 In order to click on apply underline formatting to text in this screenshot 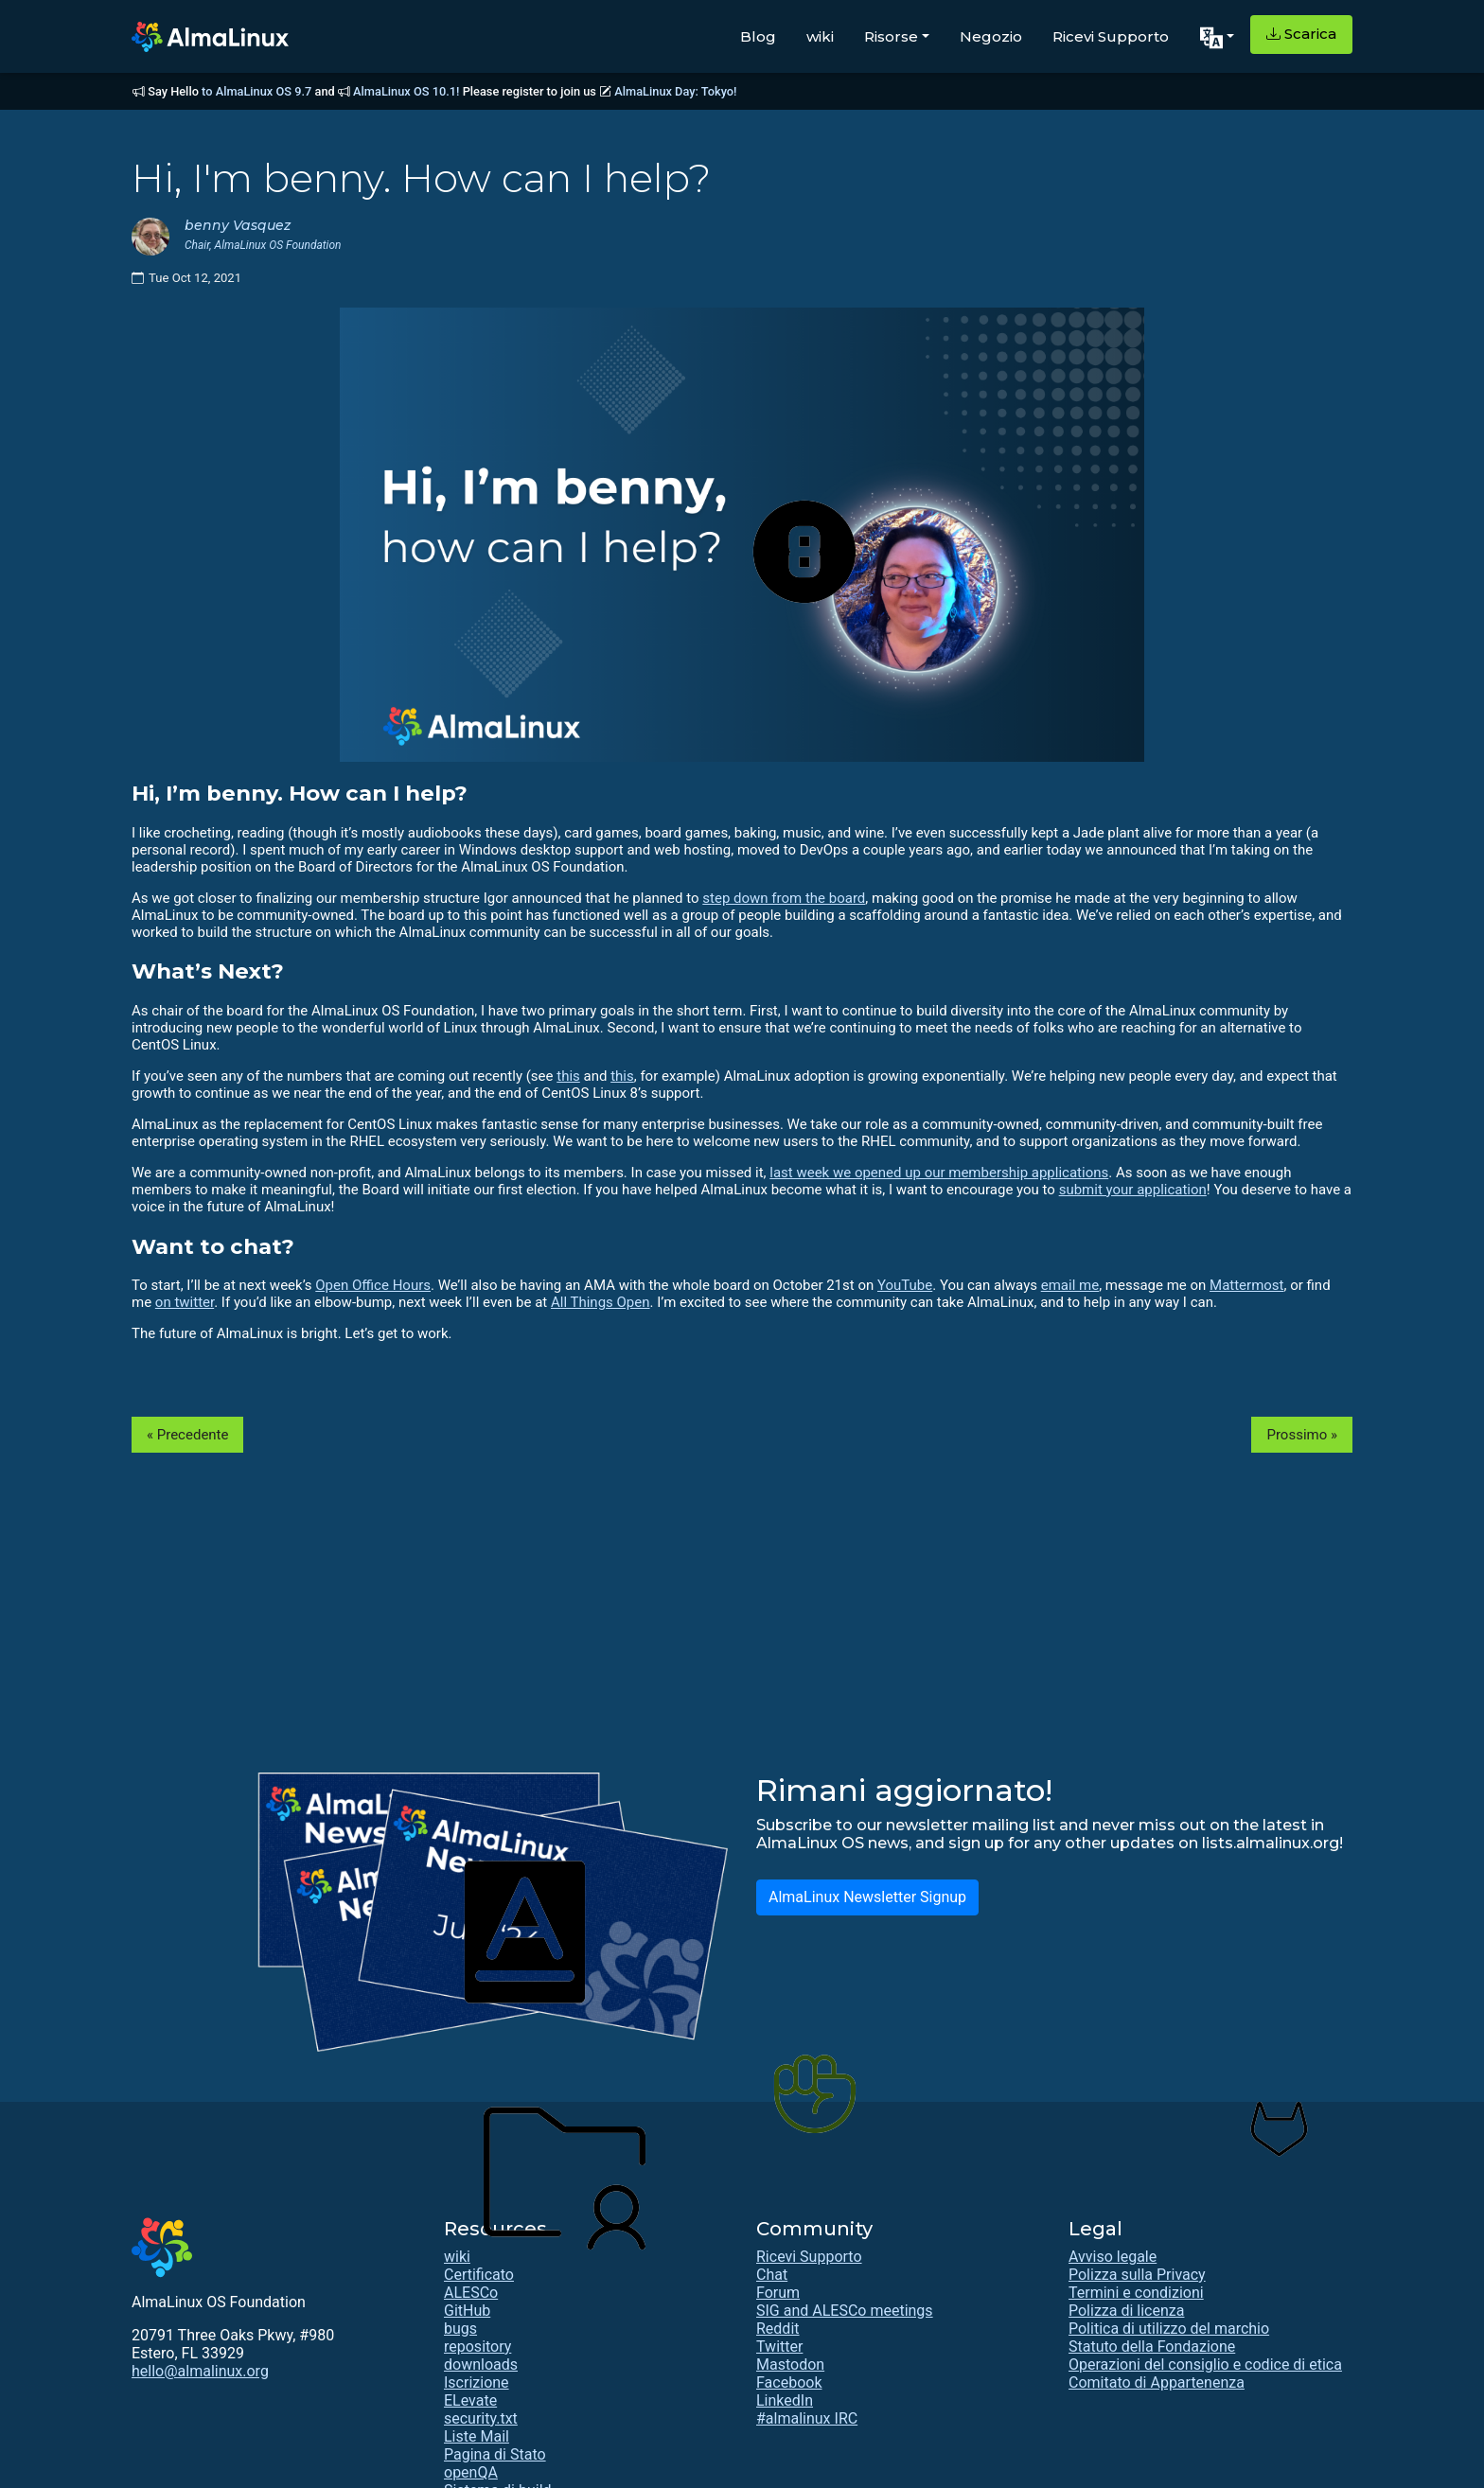, I will do `click(524, 1932)`.